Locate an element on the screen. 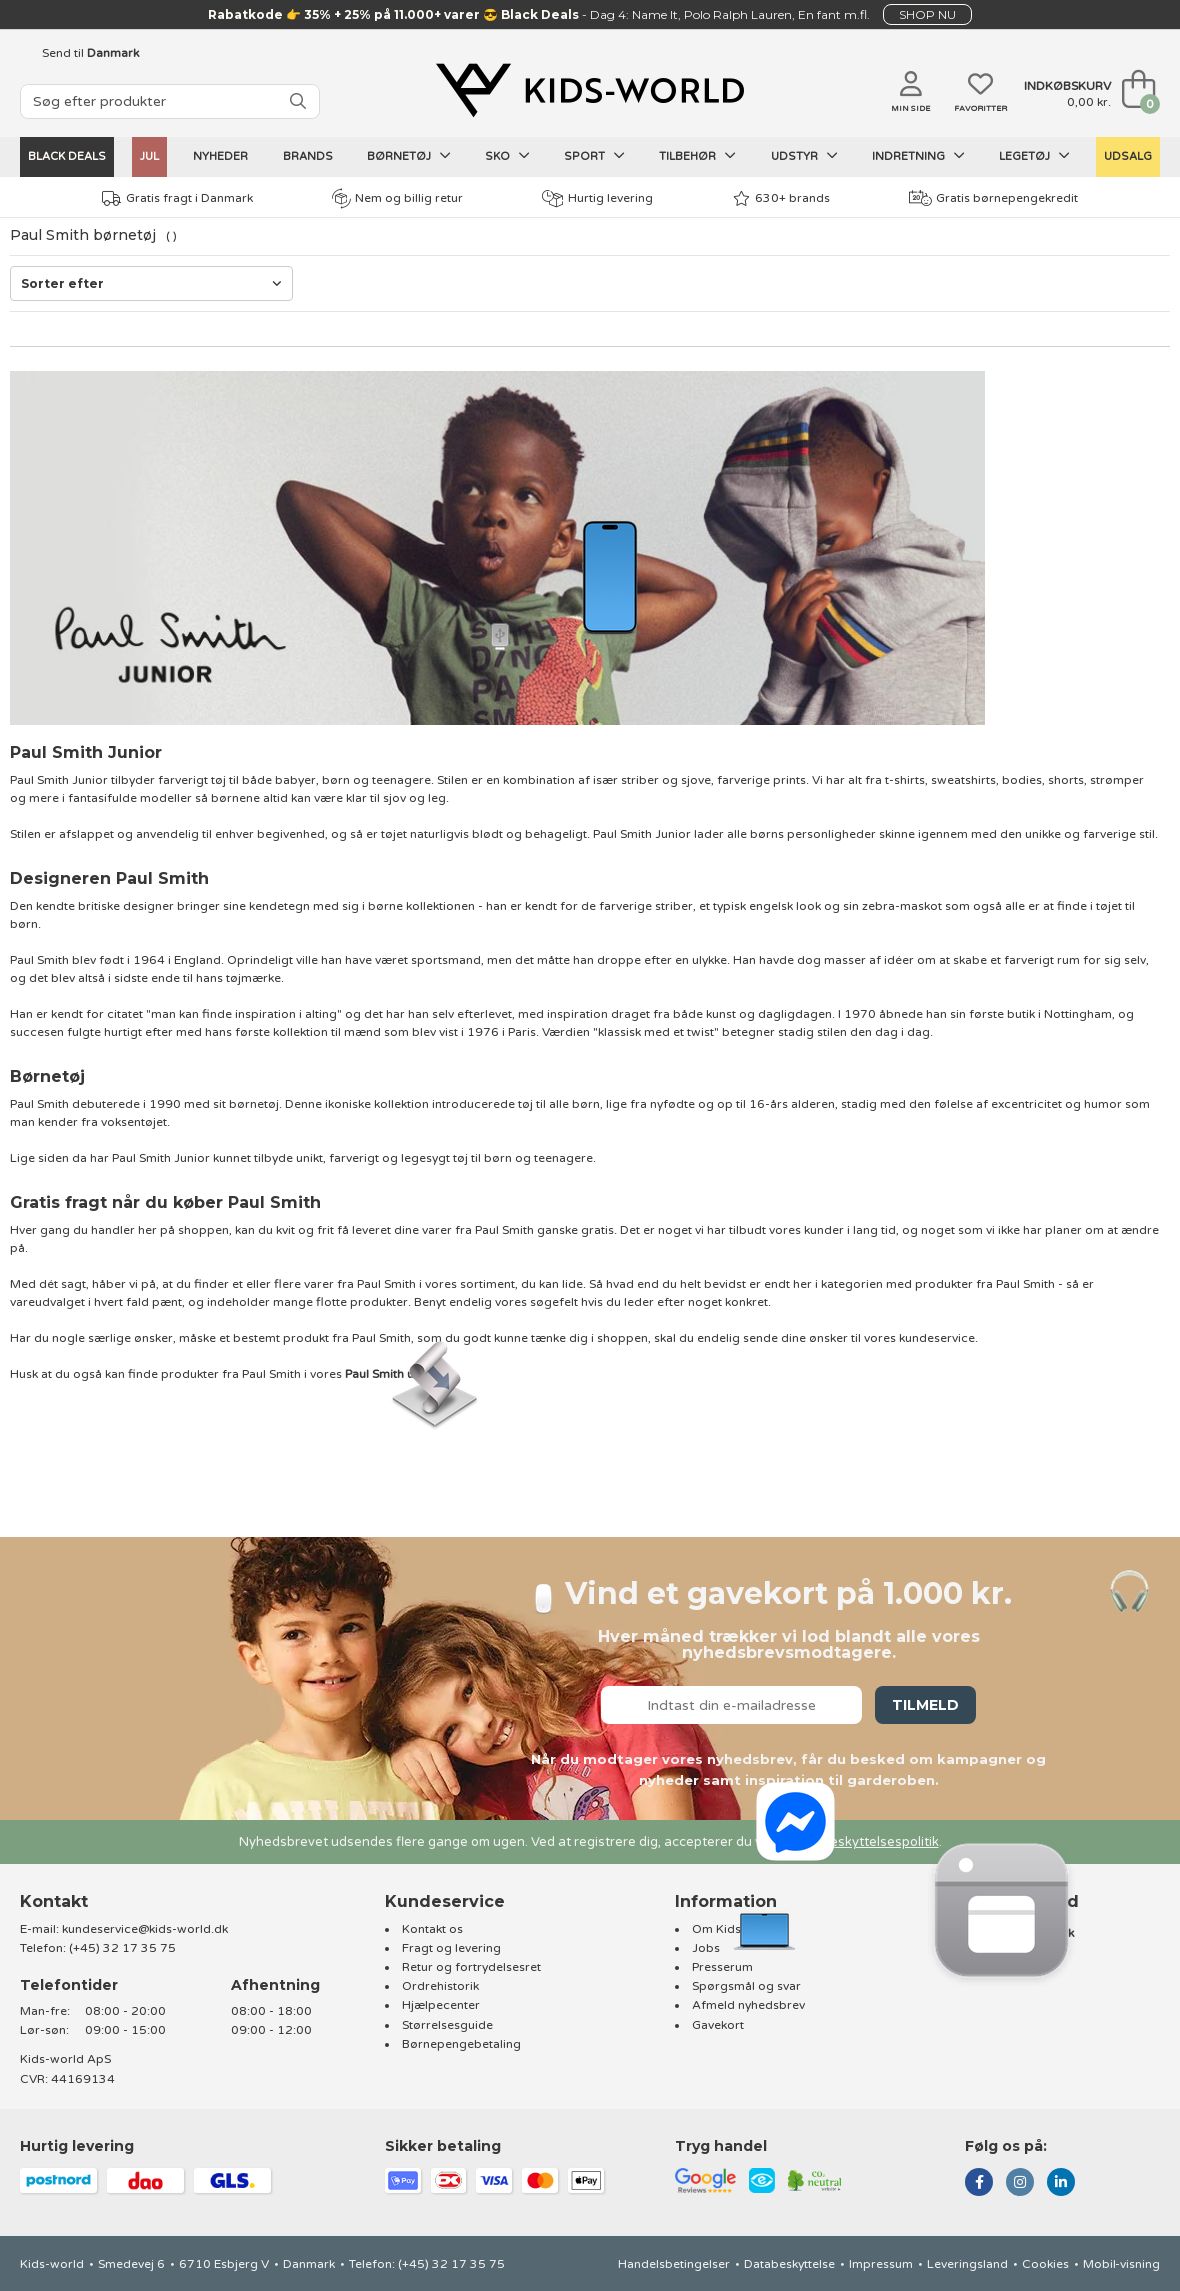 Image resolution: width=1180 pixels, height=2291 pixels. open facebook messenger app is located at coordinates (795, 1821).